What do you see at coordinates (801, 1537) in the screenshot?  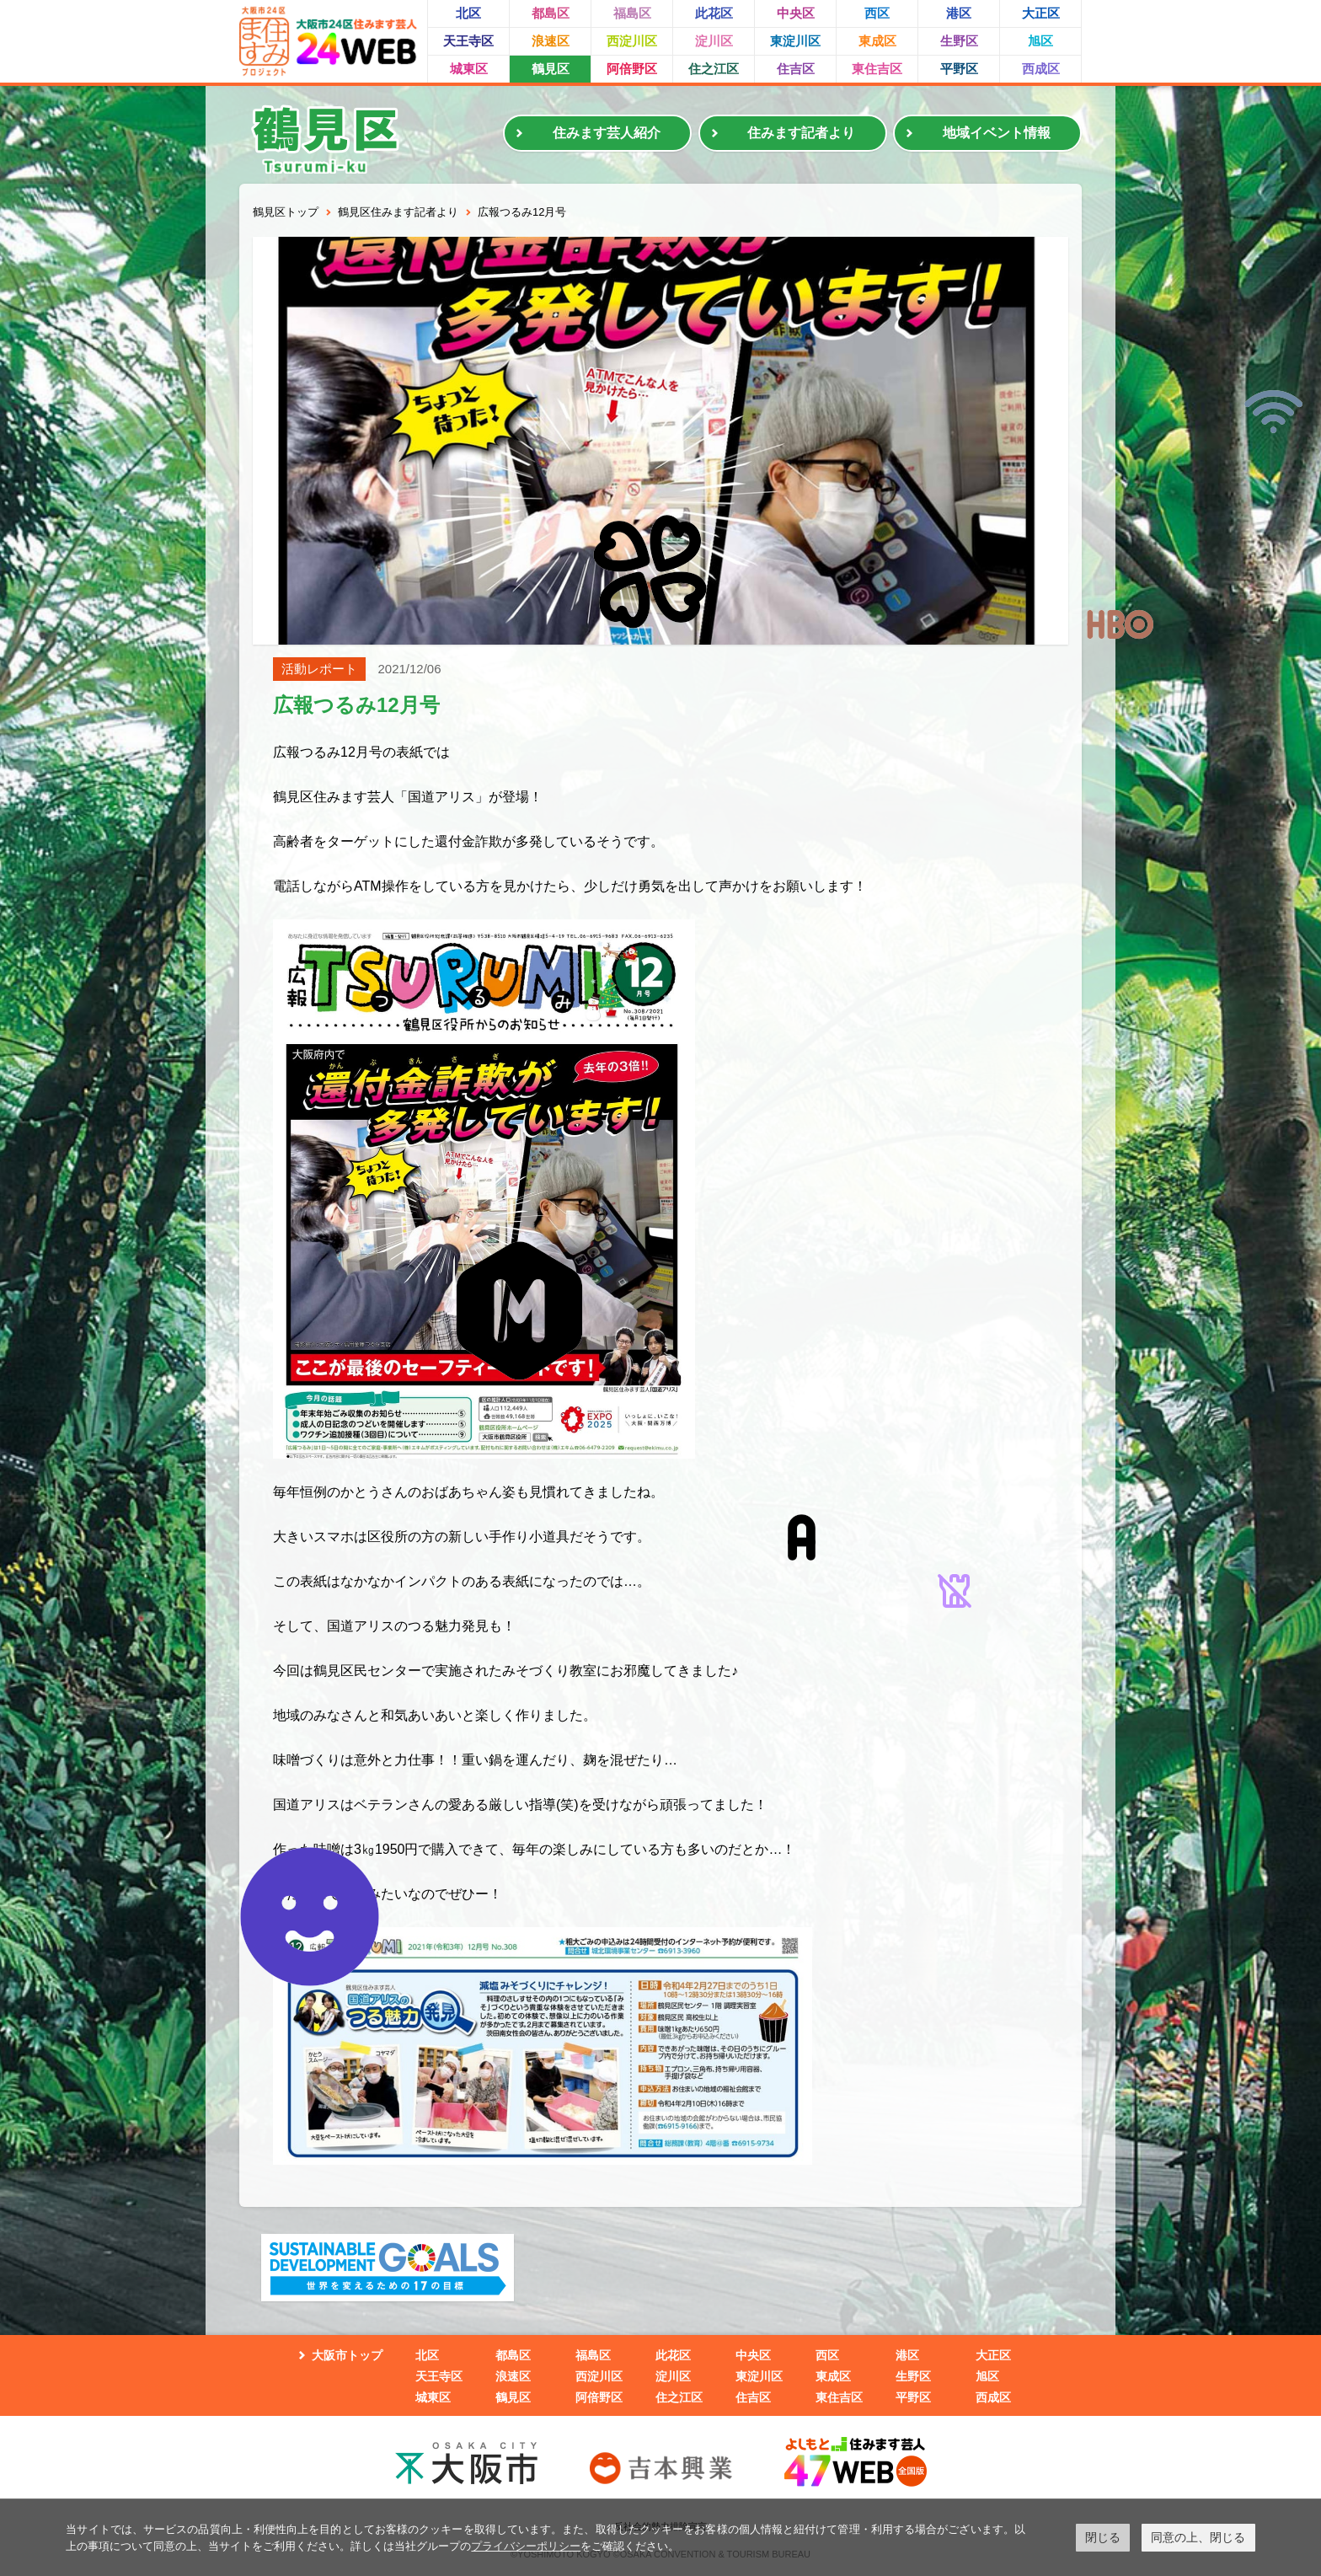 I see `adjust text or font settings` at bounding box center [801, 1537].